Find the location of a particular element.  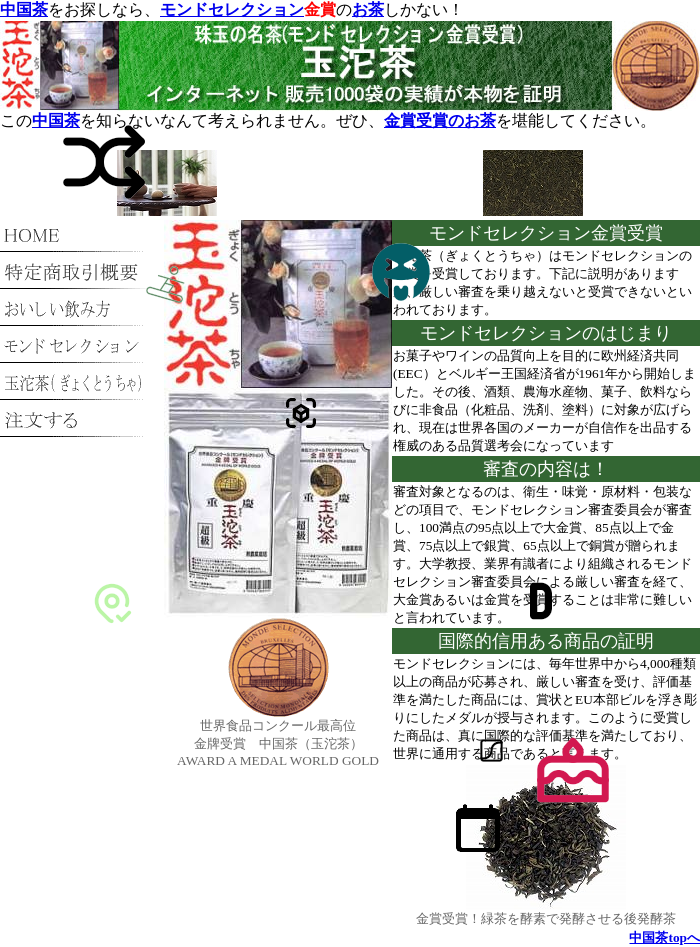

open augmented reality mode is located at coordinates (301, 413).